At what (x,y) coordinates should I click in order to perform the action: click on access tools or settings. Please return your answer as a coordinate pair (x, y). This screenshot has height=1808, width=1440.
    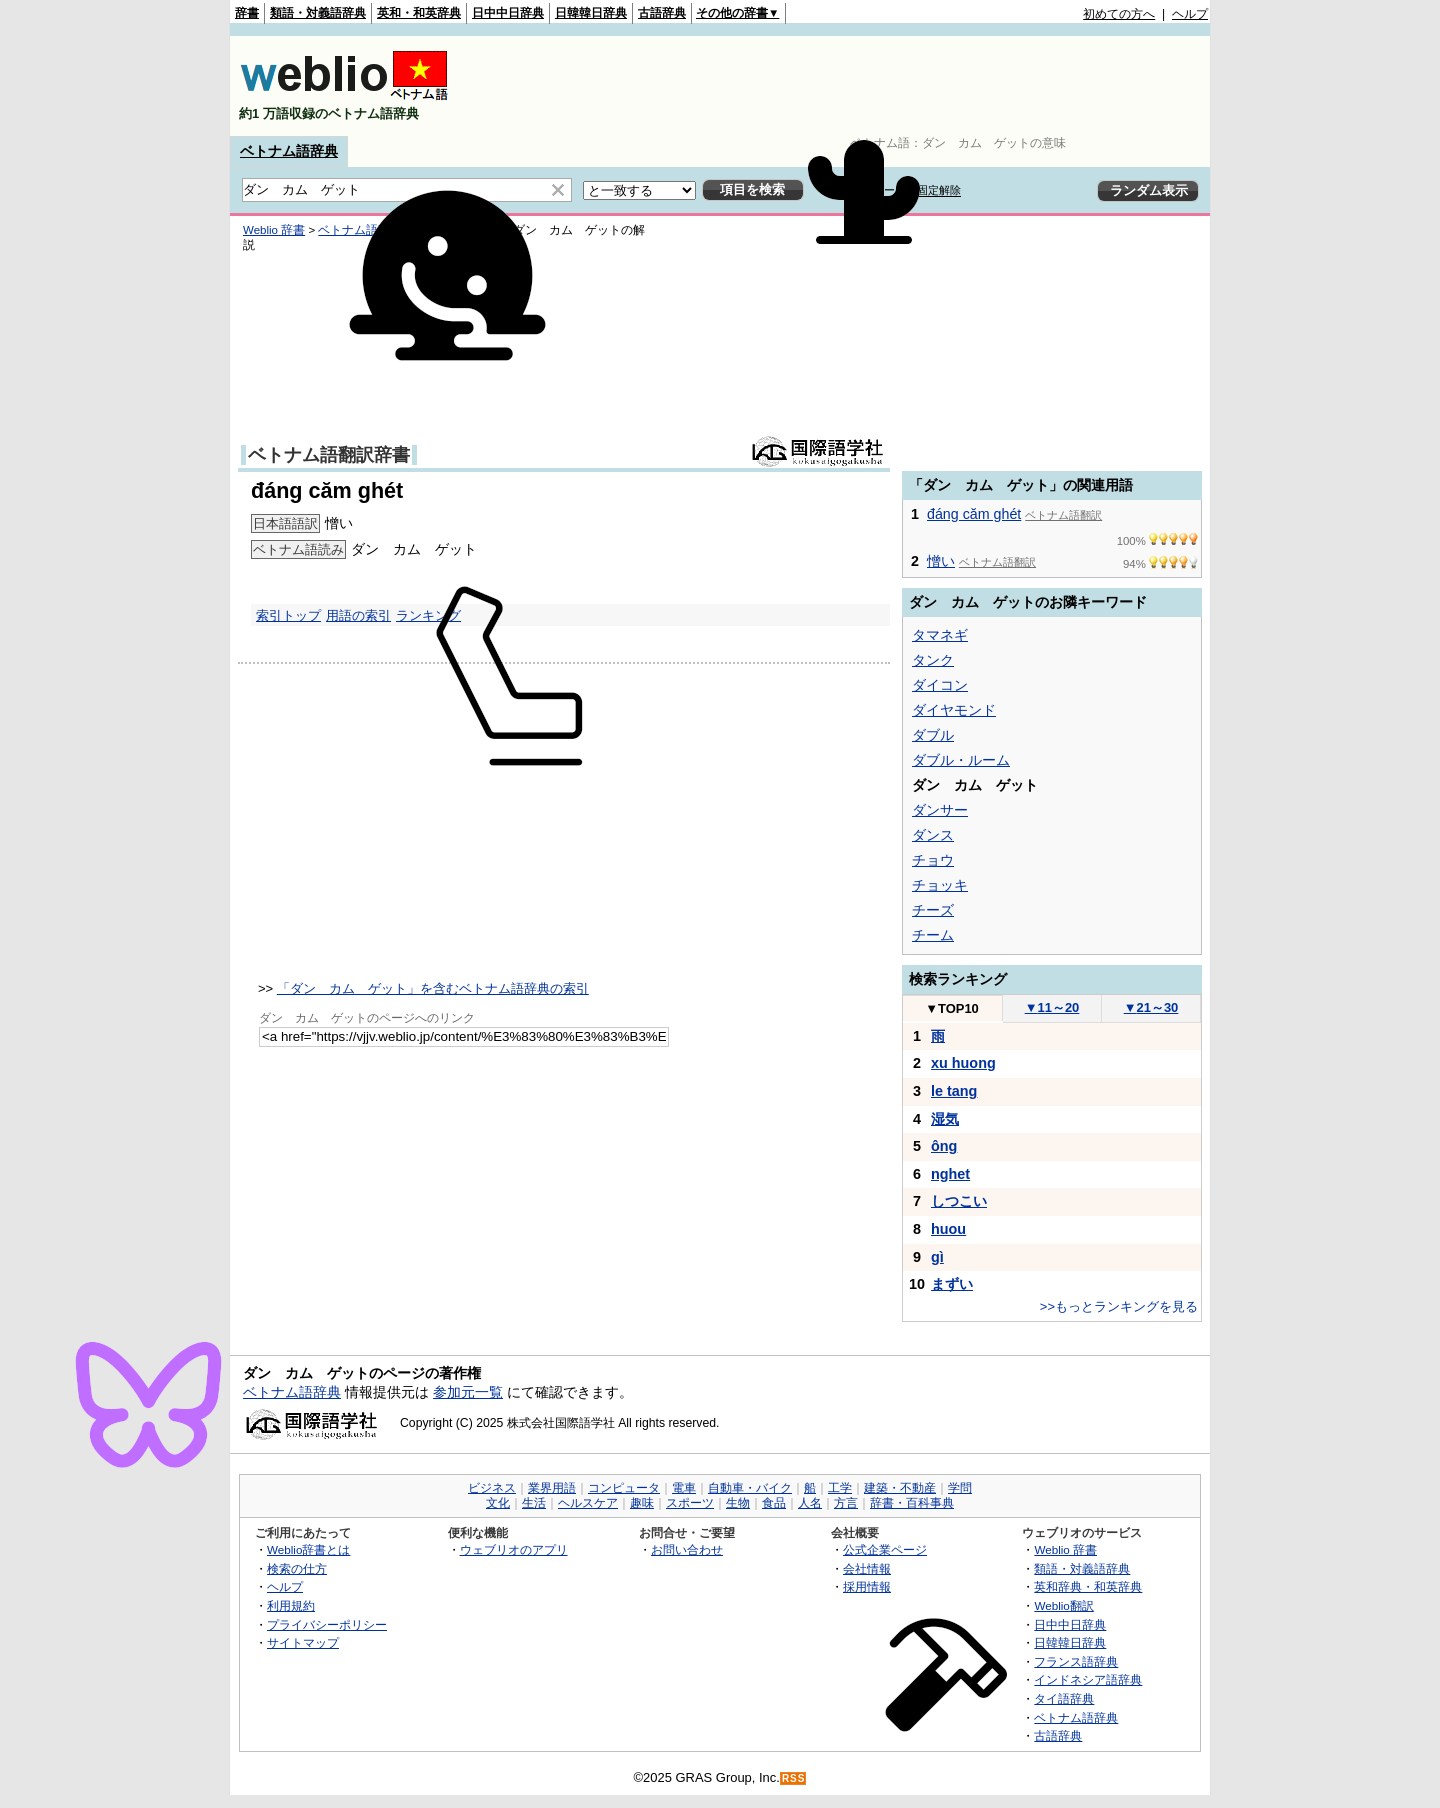
    Looking at the image, I should click on (940, 1677).